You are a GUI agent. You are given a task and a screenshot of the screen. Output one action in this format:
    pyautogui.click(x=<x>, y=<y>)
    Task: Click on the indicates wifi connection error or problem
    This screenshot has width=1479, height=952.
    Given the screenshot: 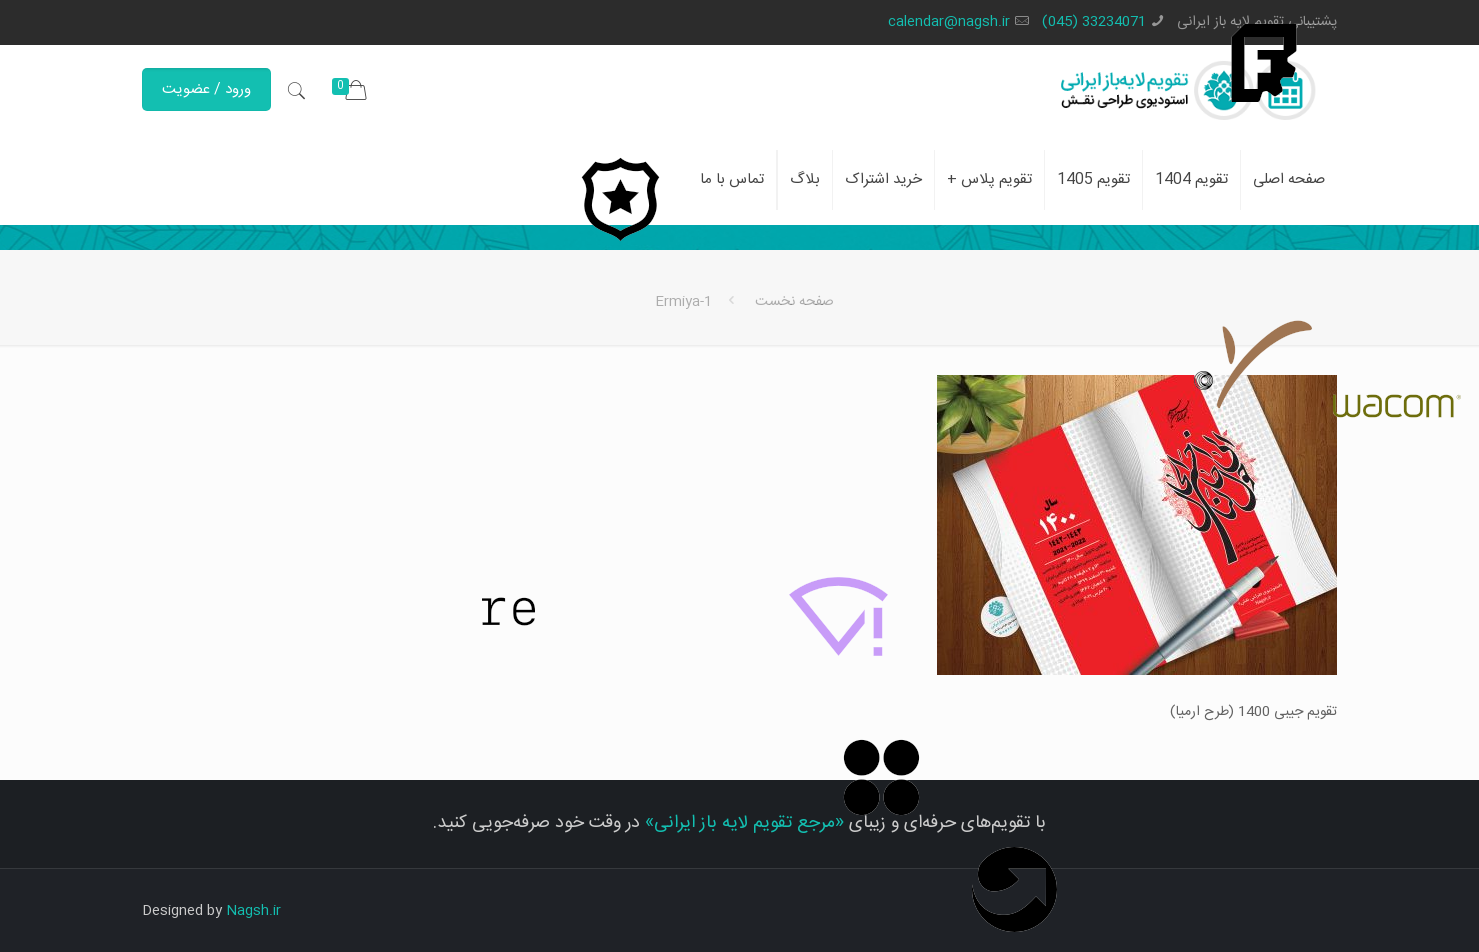 What is the action you would take?
    pyautogui.click(x=838, y=616)
    